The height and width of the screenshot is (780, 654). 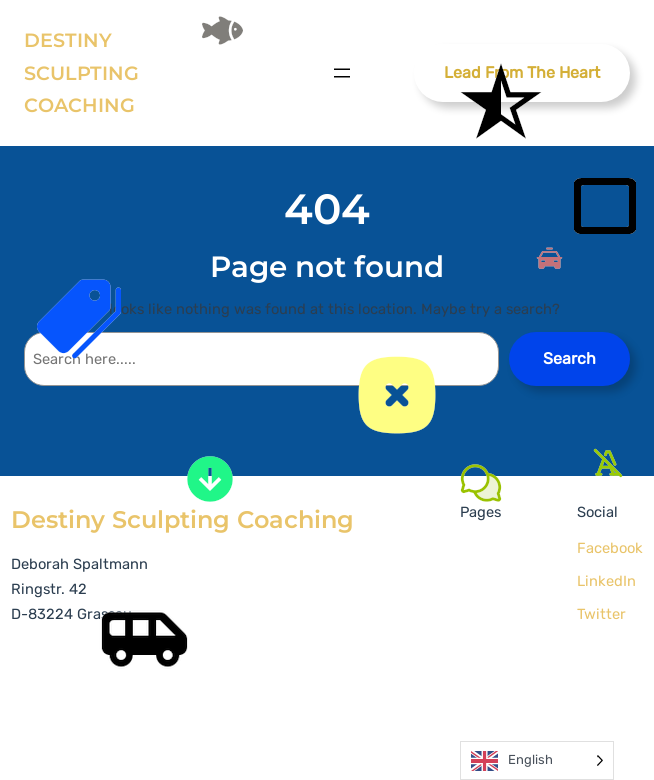 I want to click on access airport shuttle services, so click(x=144, y=639).